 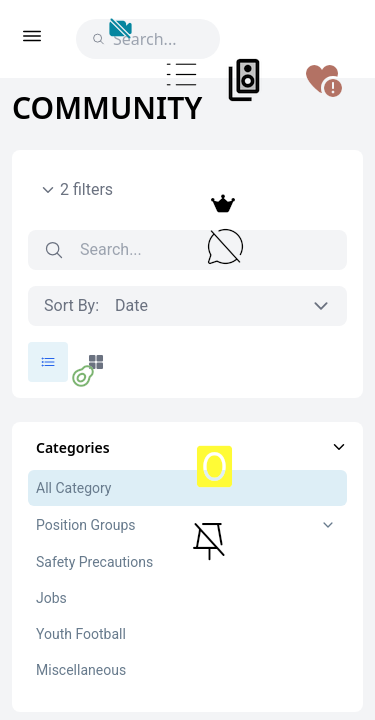 I want to click on mute or disable chat notifications, so click(x=225, y=246).